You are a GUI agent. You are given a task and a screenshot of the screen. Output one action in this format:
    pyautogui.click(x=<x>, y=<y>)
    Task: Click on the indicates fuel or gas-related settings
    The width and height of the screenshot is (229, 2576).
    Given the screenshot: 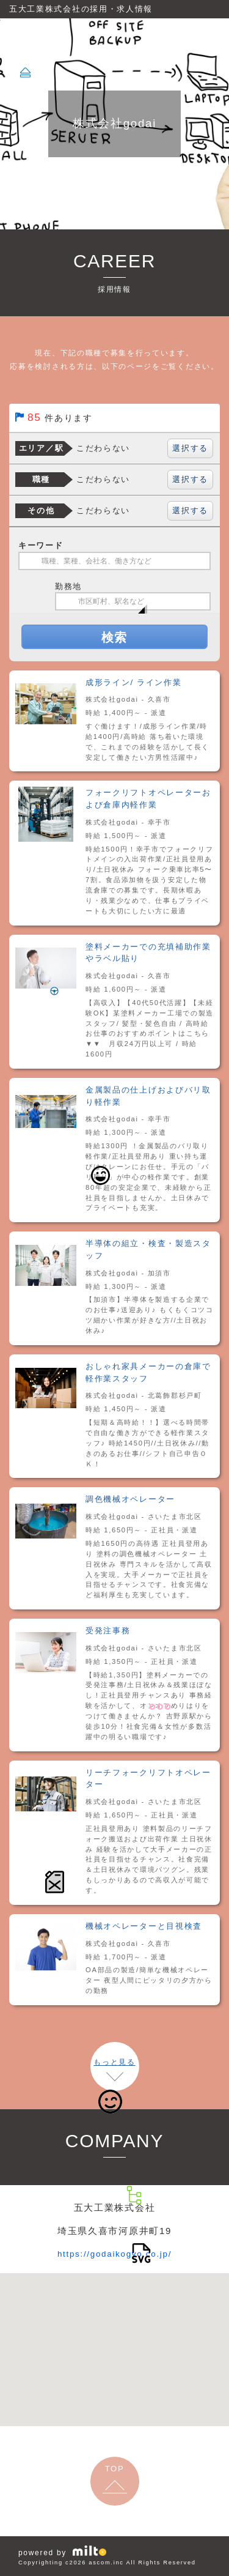 What is the action you would take?
    pyautogui.click(x=54, y=1882)
    